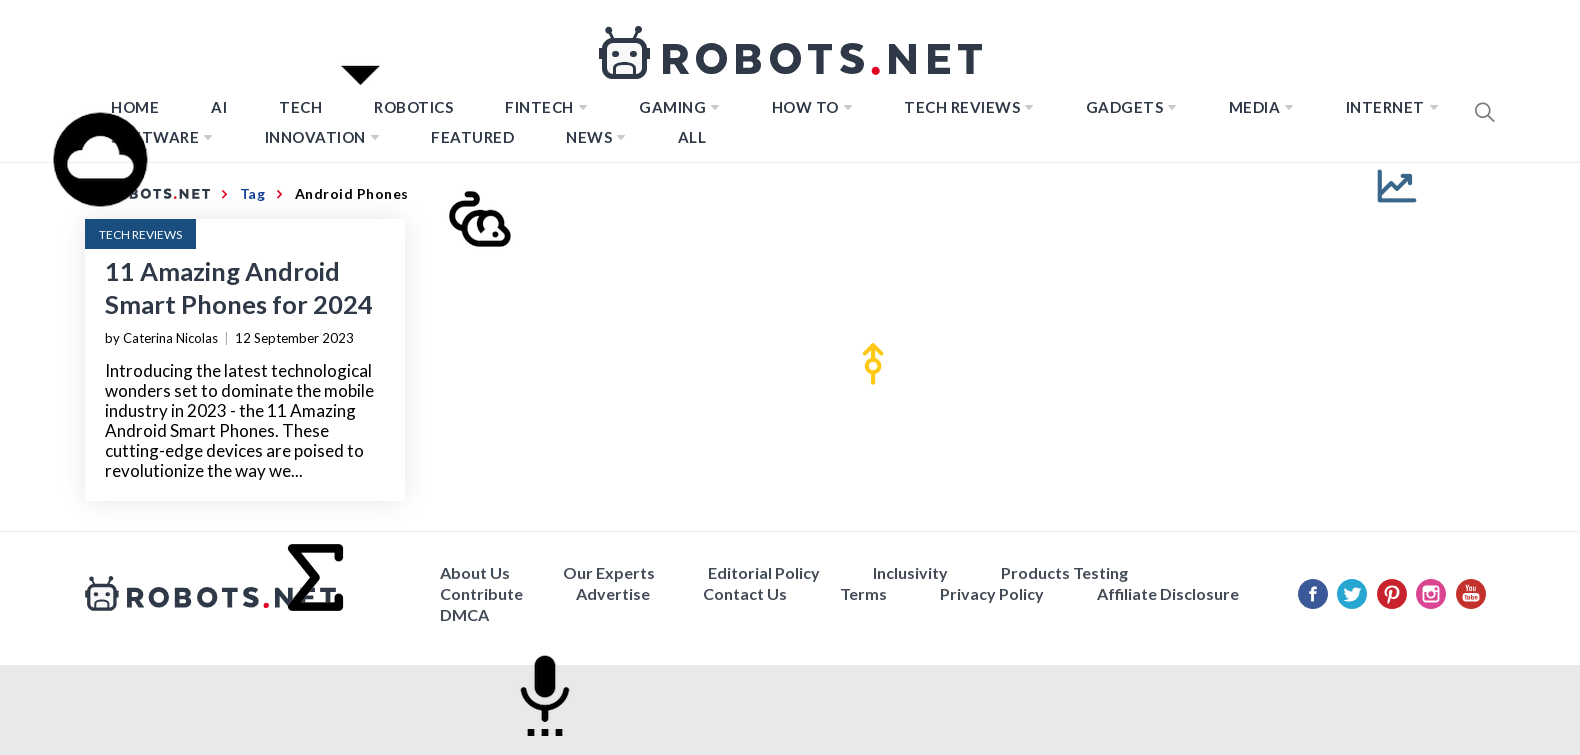 Image resolution: width=1580 pixels, height=755 pixels. I want to click on calculate sum or total, so click(315, 577).